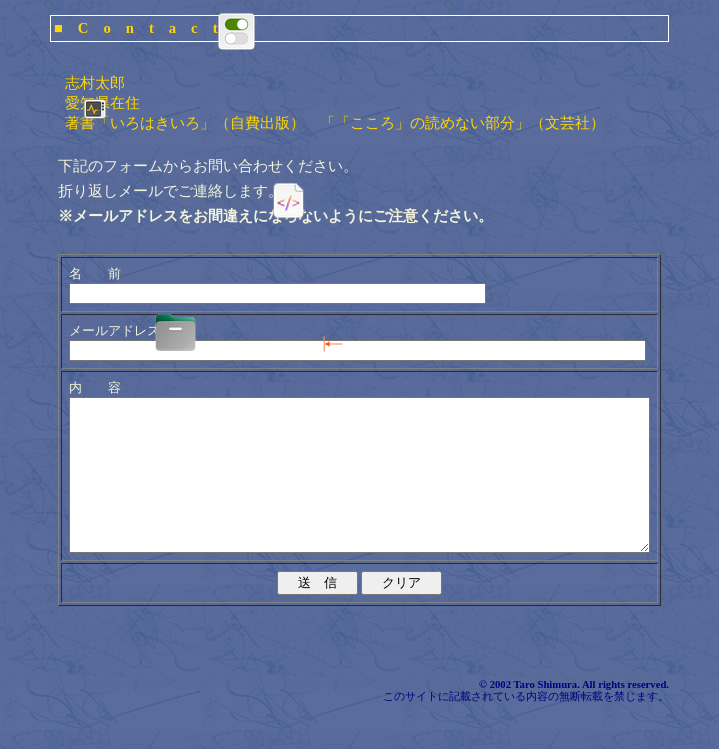  Describe the element at coordinates (333, 344) in the screenshot. I see `go to the first item in a list or sequence` at that location.